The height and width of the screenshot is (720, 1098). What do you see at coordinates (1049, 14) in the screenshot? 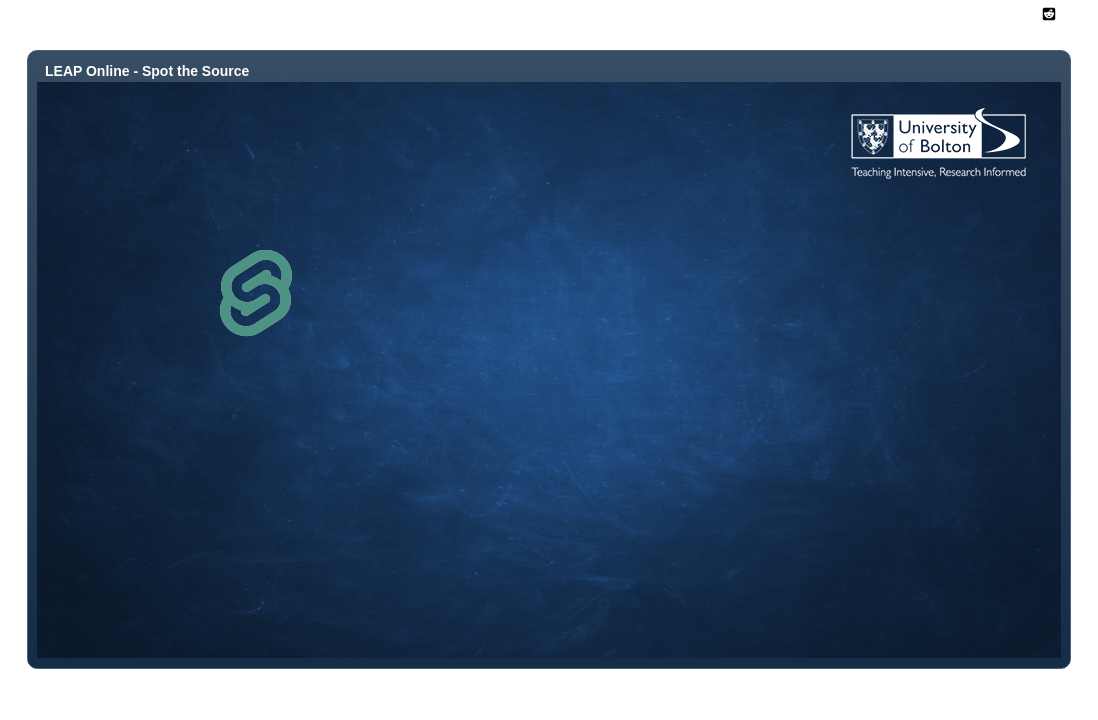
I see `open Reddit app` at bounding box center [1049, 14].